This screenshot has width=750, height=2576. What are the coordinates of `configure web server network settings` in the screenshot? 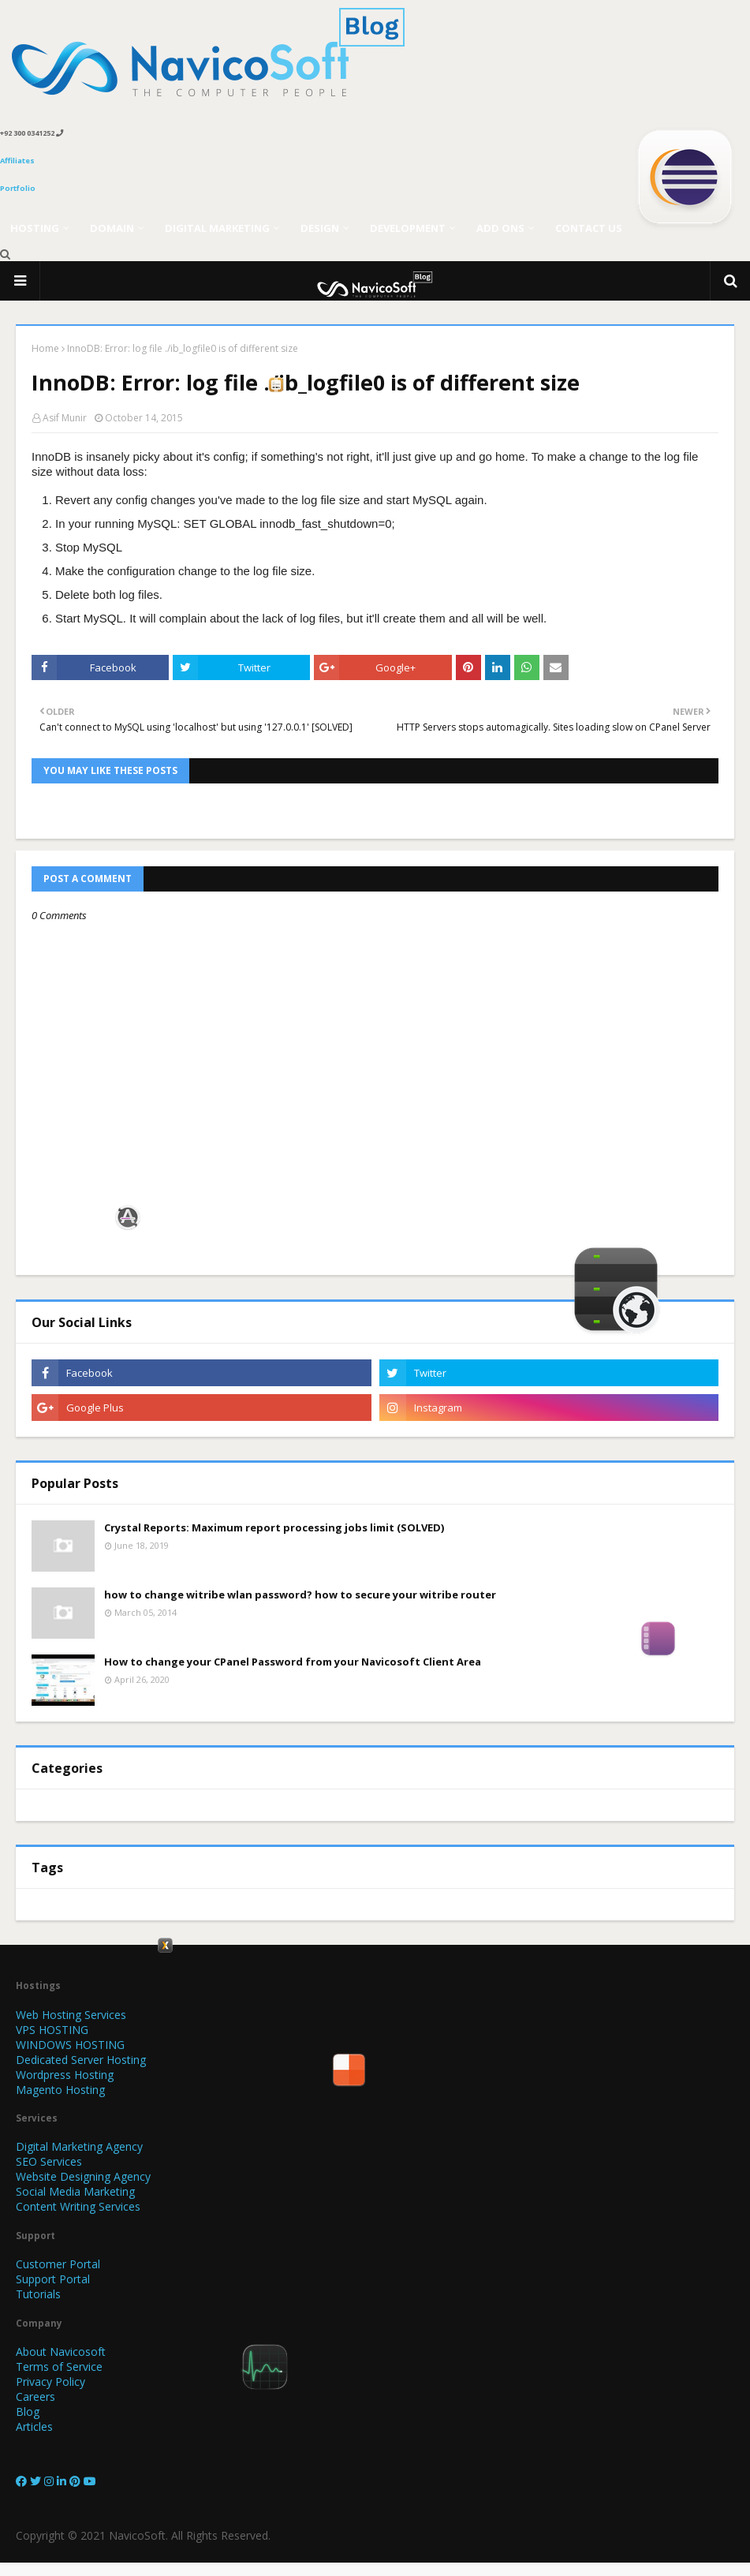 It's located at (616, 1289).